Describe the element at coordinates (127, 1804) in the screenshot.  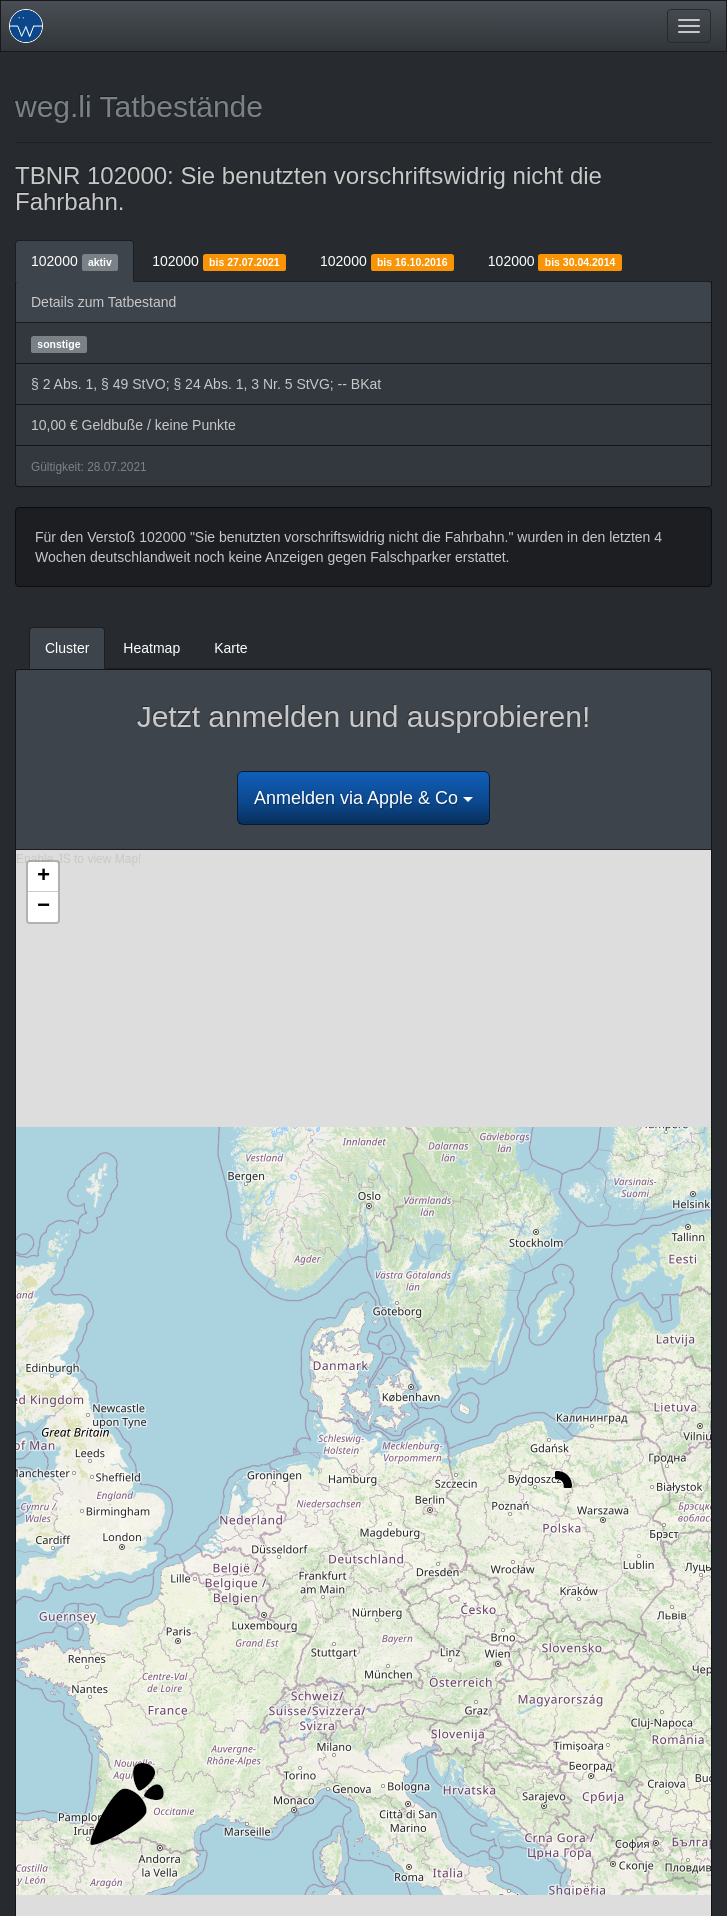
I see `open the Instacart app` at that location.